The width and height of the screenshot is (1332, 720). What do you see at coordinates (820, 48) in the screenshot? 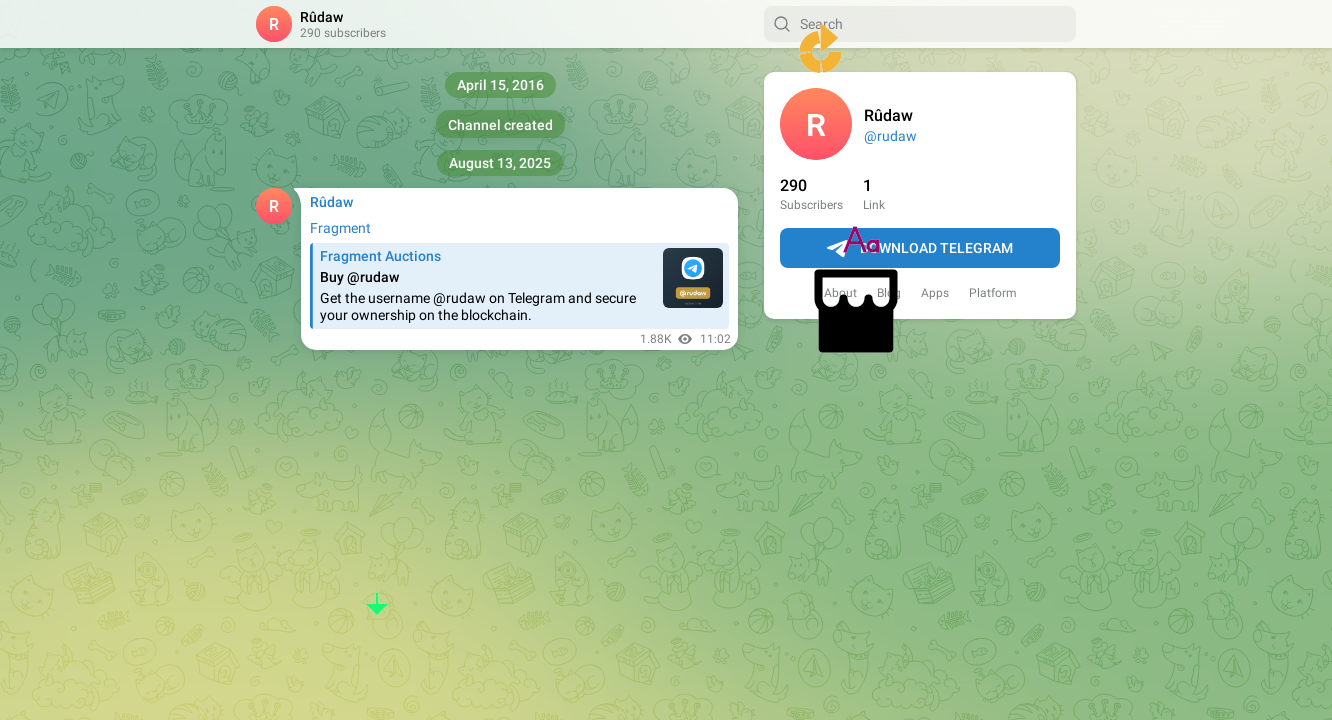
I see `Atlassian Bamboo continuous integration service` at bounding box center [820, 48].